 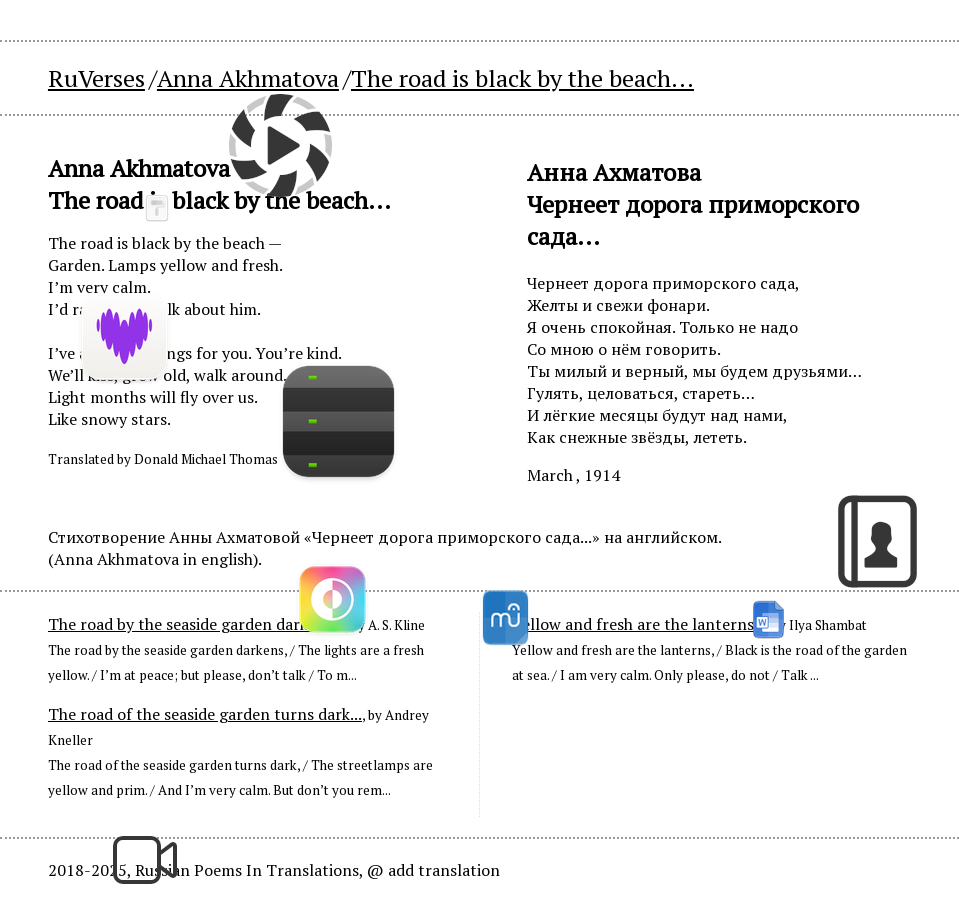 I want to click on open lollypop music player, so click(x=280, y=145).